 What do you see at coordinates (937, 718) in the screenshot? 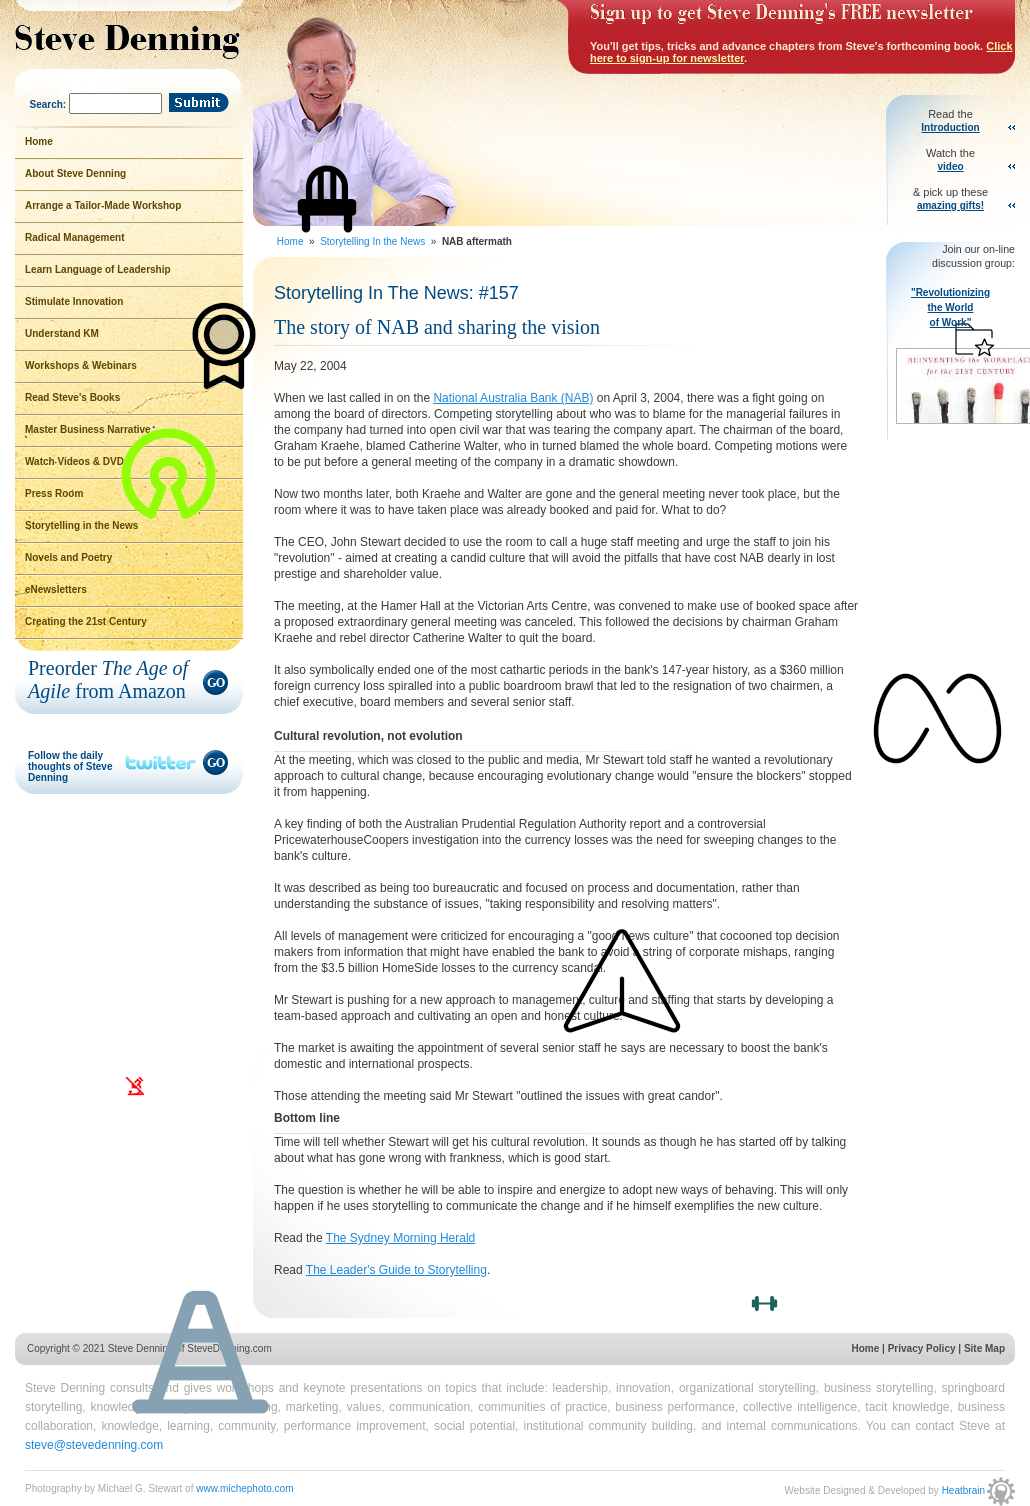
I see `Meta company logo` at bounding box center [937, 718].